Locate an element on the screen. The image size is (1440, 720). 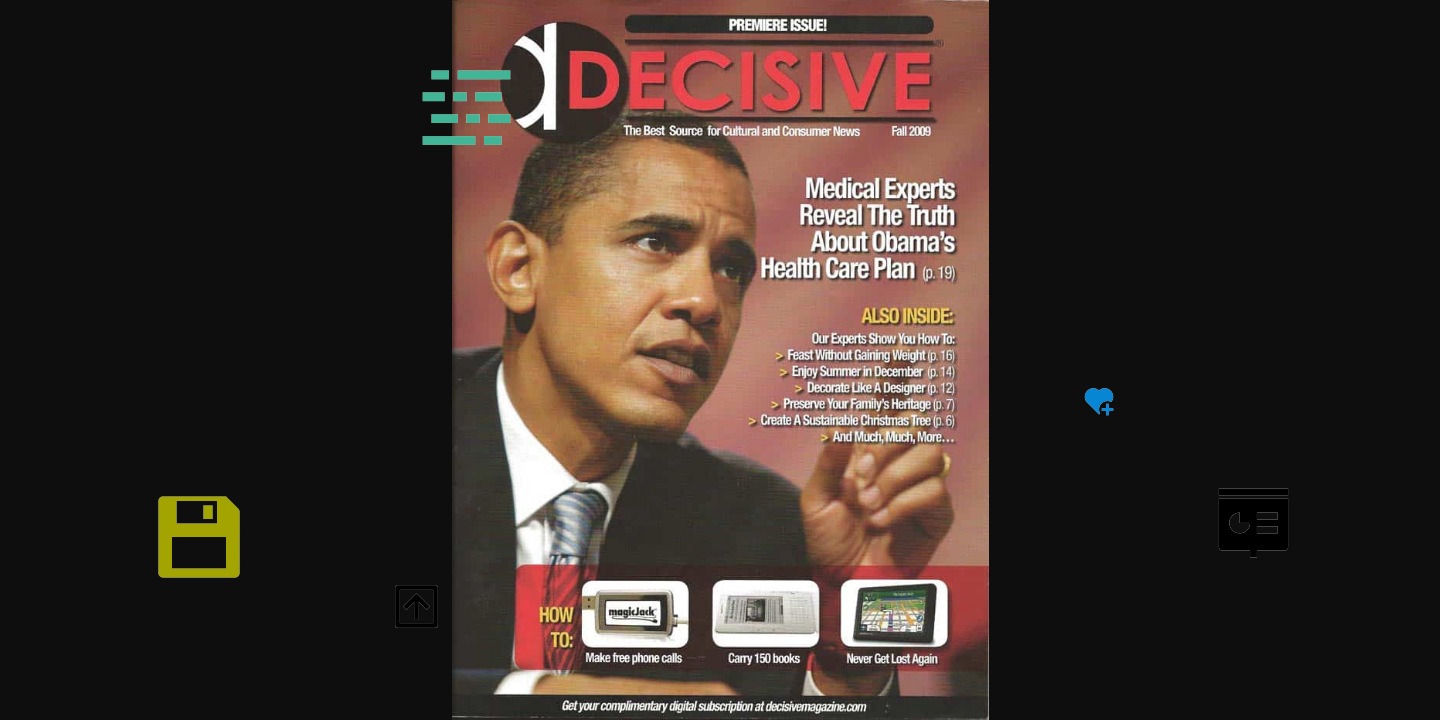
upload a file or content is located at coordinates (416, 606).